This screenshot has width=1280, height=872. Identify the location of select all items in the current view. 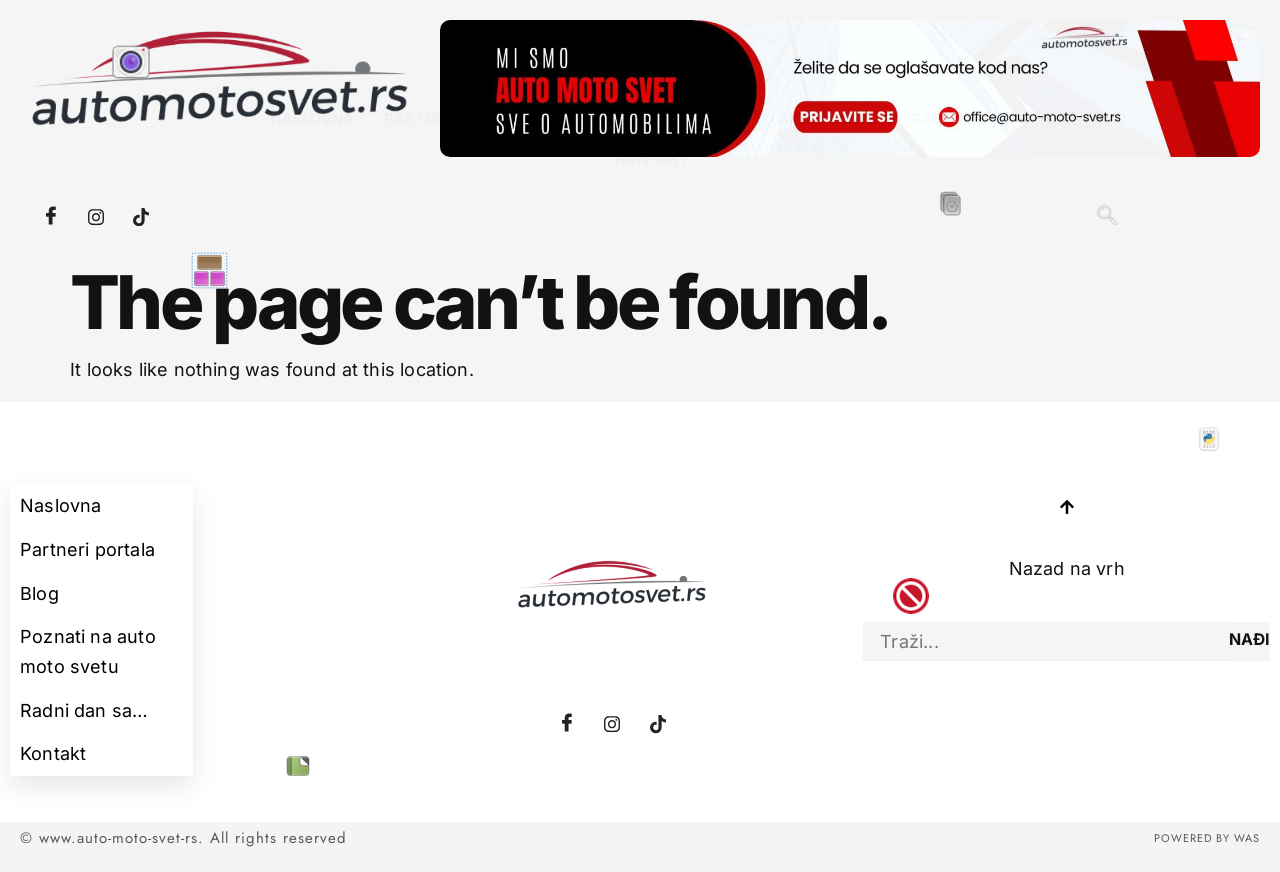
(209, 270).